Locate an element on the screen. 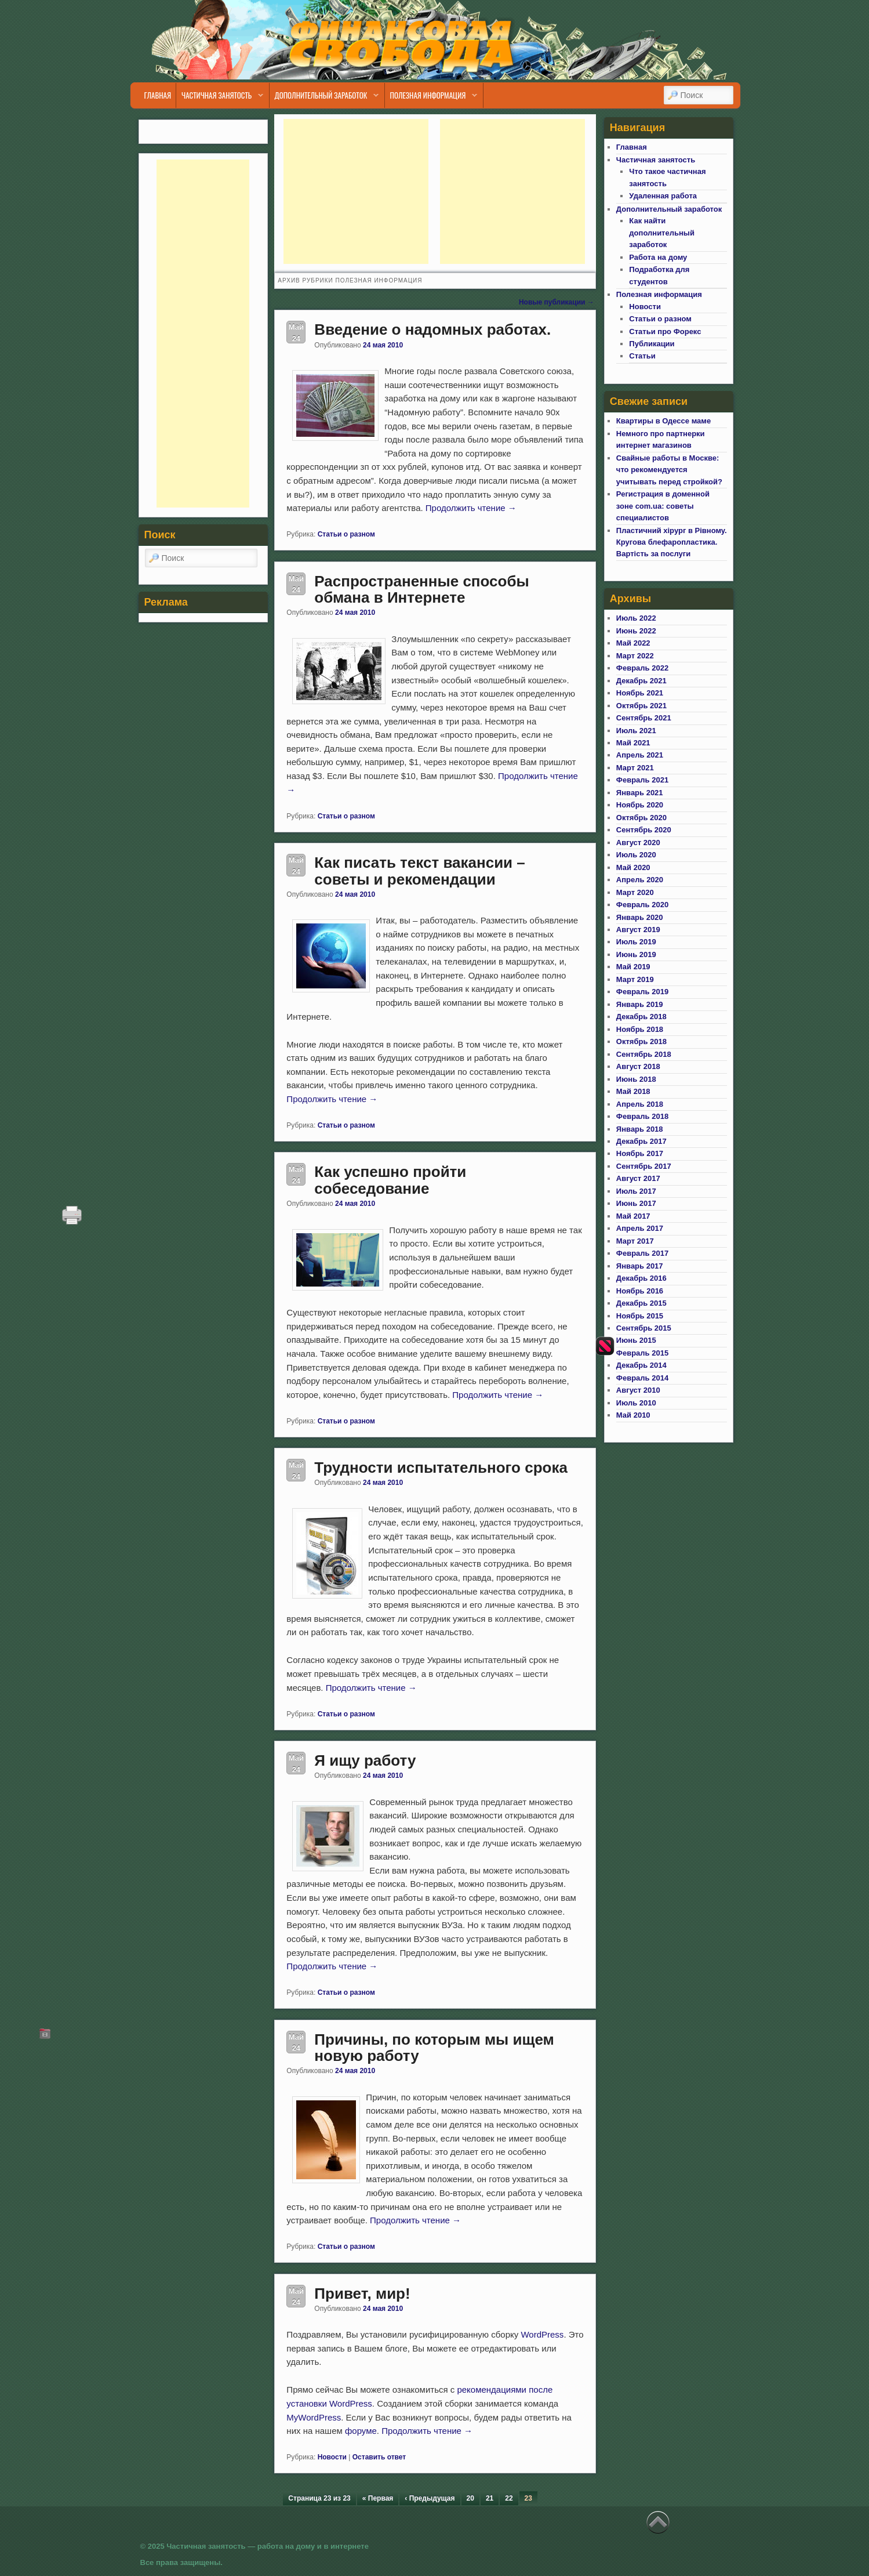 This screenshot has height=2576, width=869. print the current file or document is located at coordinates (72, 1215).